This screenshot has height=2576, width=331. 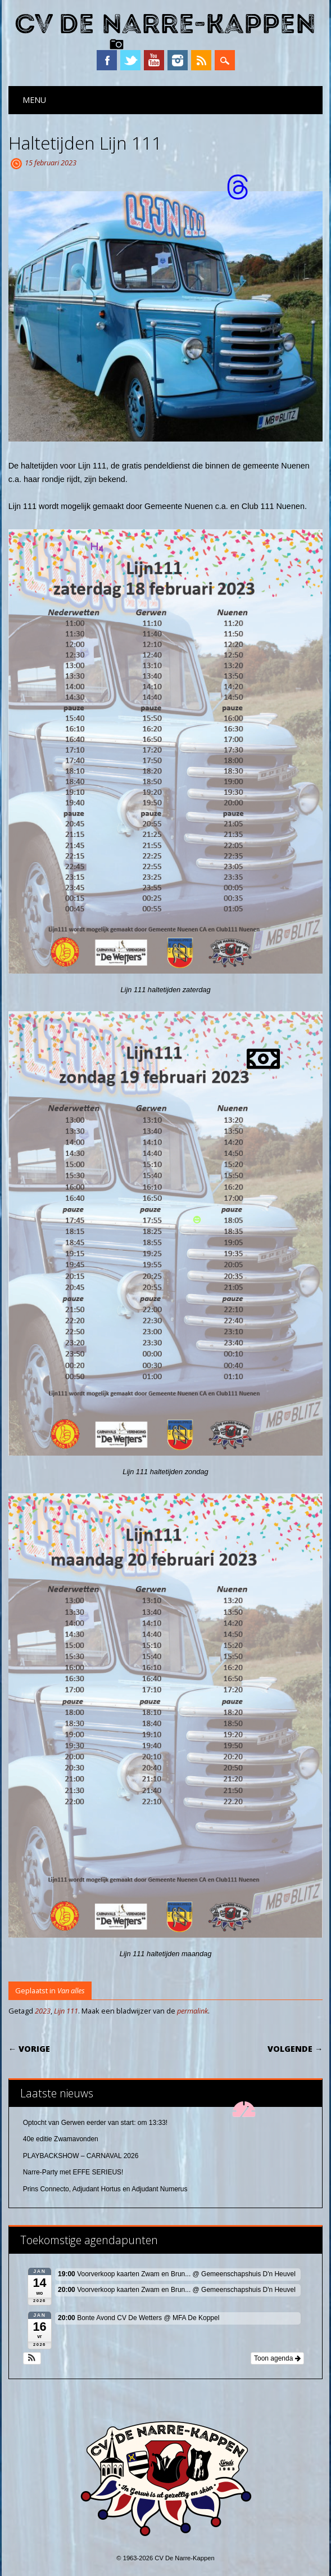 What do you see at coordinates (116, 44) in the screenshot?
I see `take a photo or access camera` at bounding box center [116, 44].